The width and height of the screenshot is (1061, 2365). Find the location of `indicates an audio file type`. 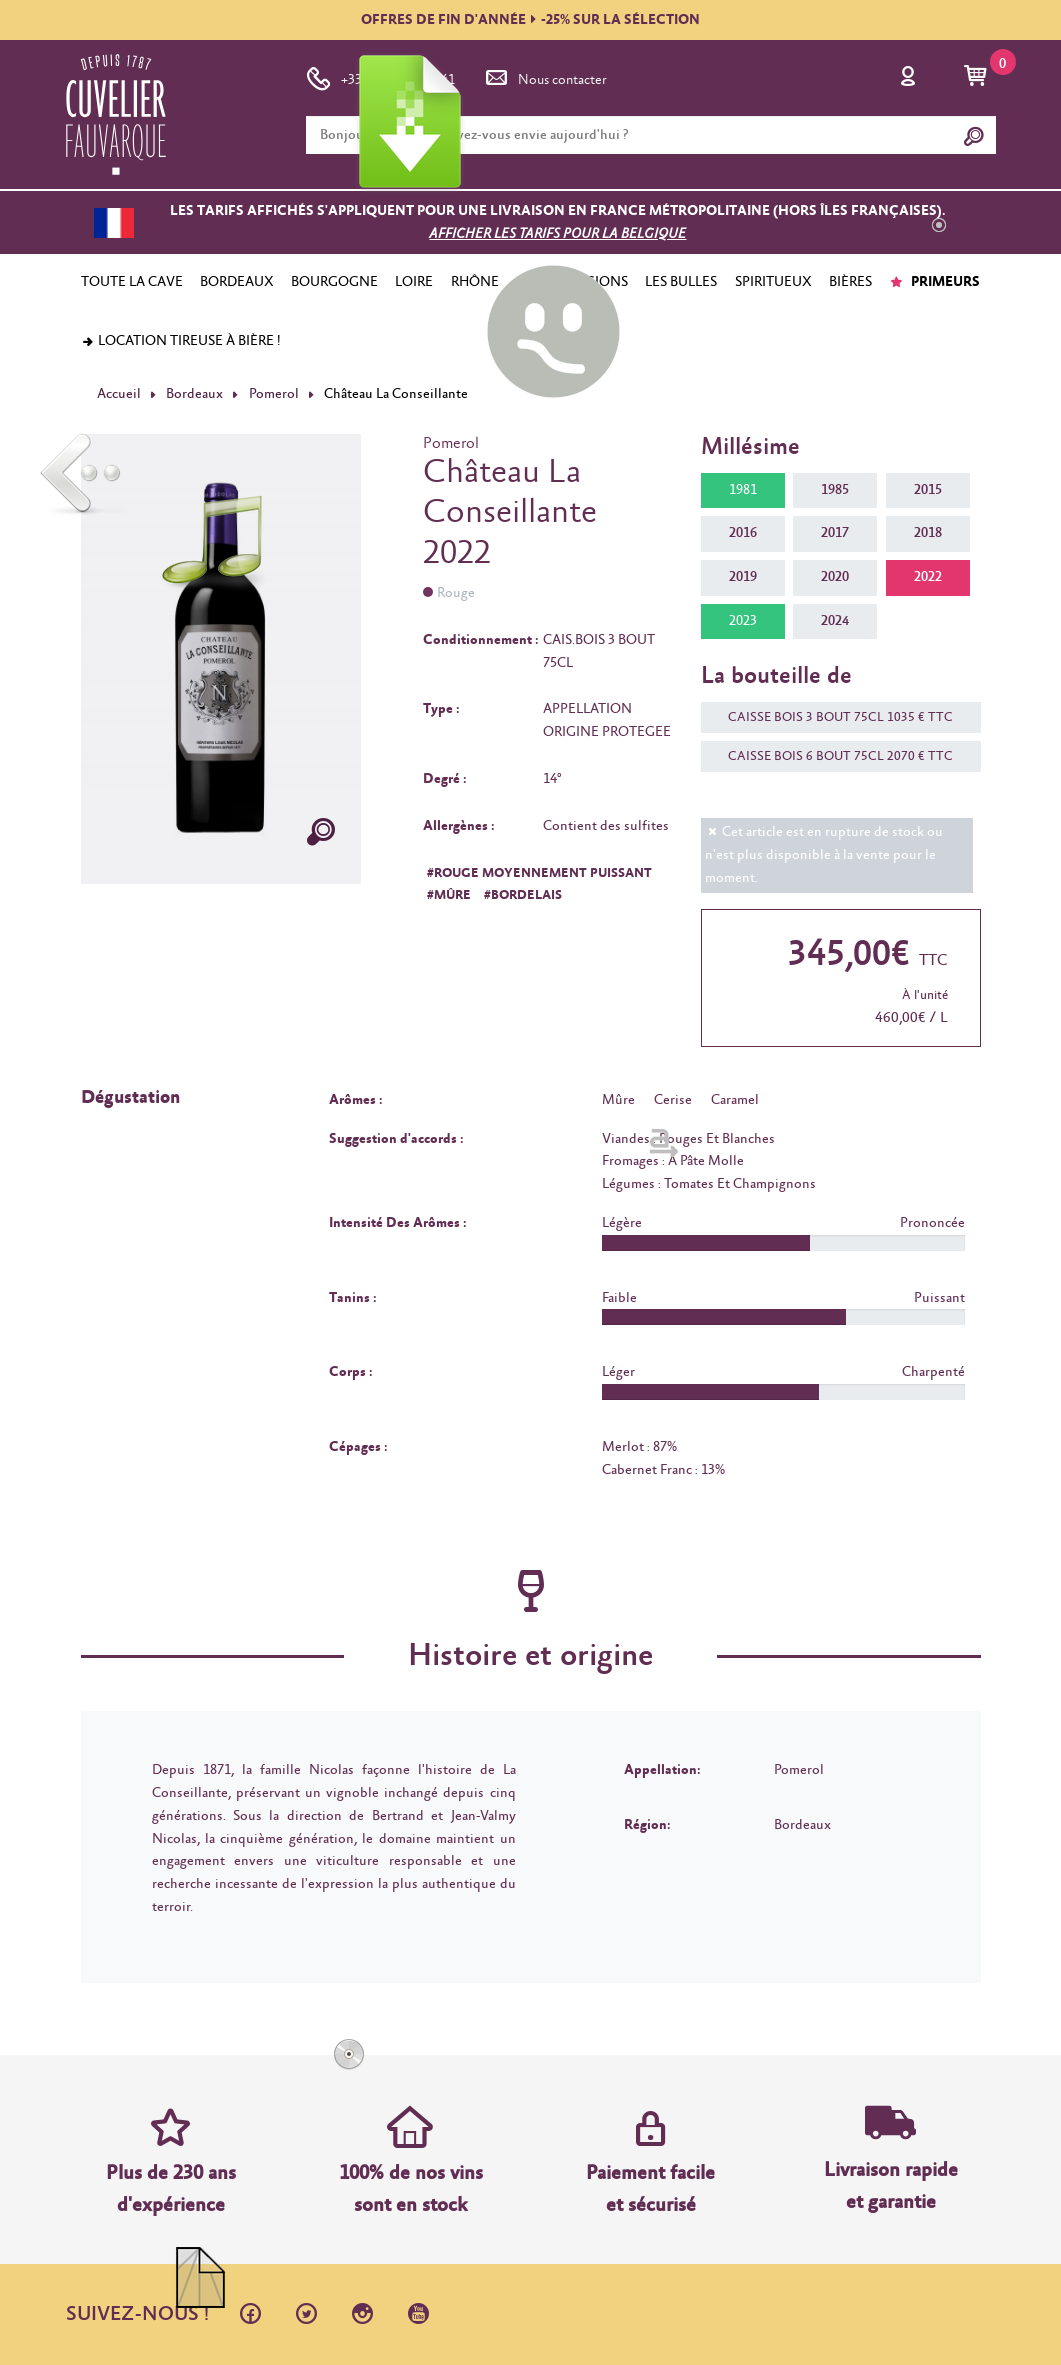

indicates an audio file type is located at coordinates (212, 541).